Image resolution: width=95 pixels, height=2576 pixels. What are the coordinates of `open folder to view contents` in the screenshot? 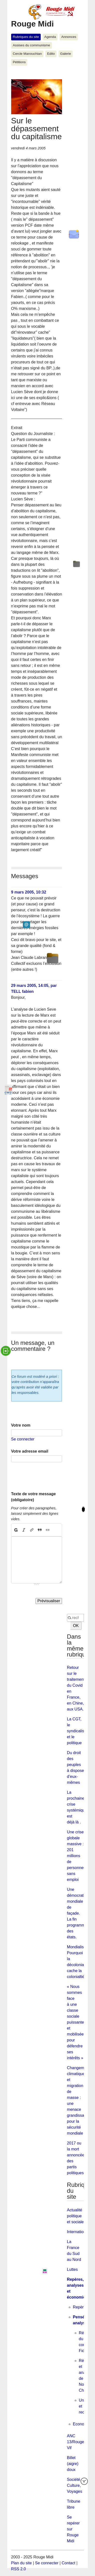 It's located at (76, 564).